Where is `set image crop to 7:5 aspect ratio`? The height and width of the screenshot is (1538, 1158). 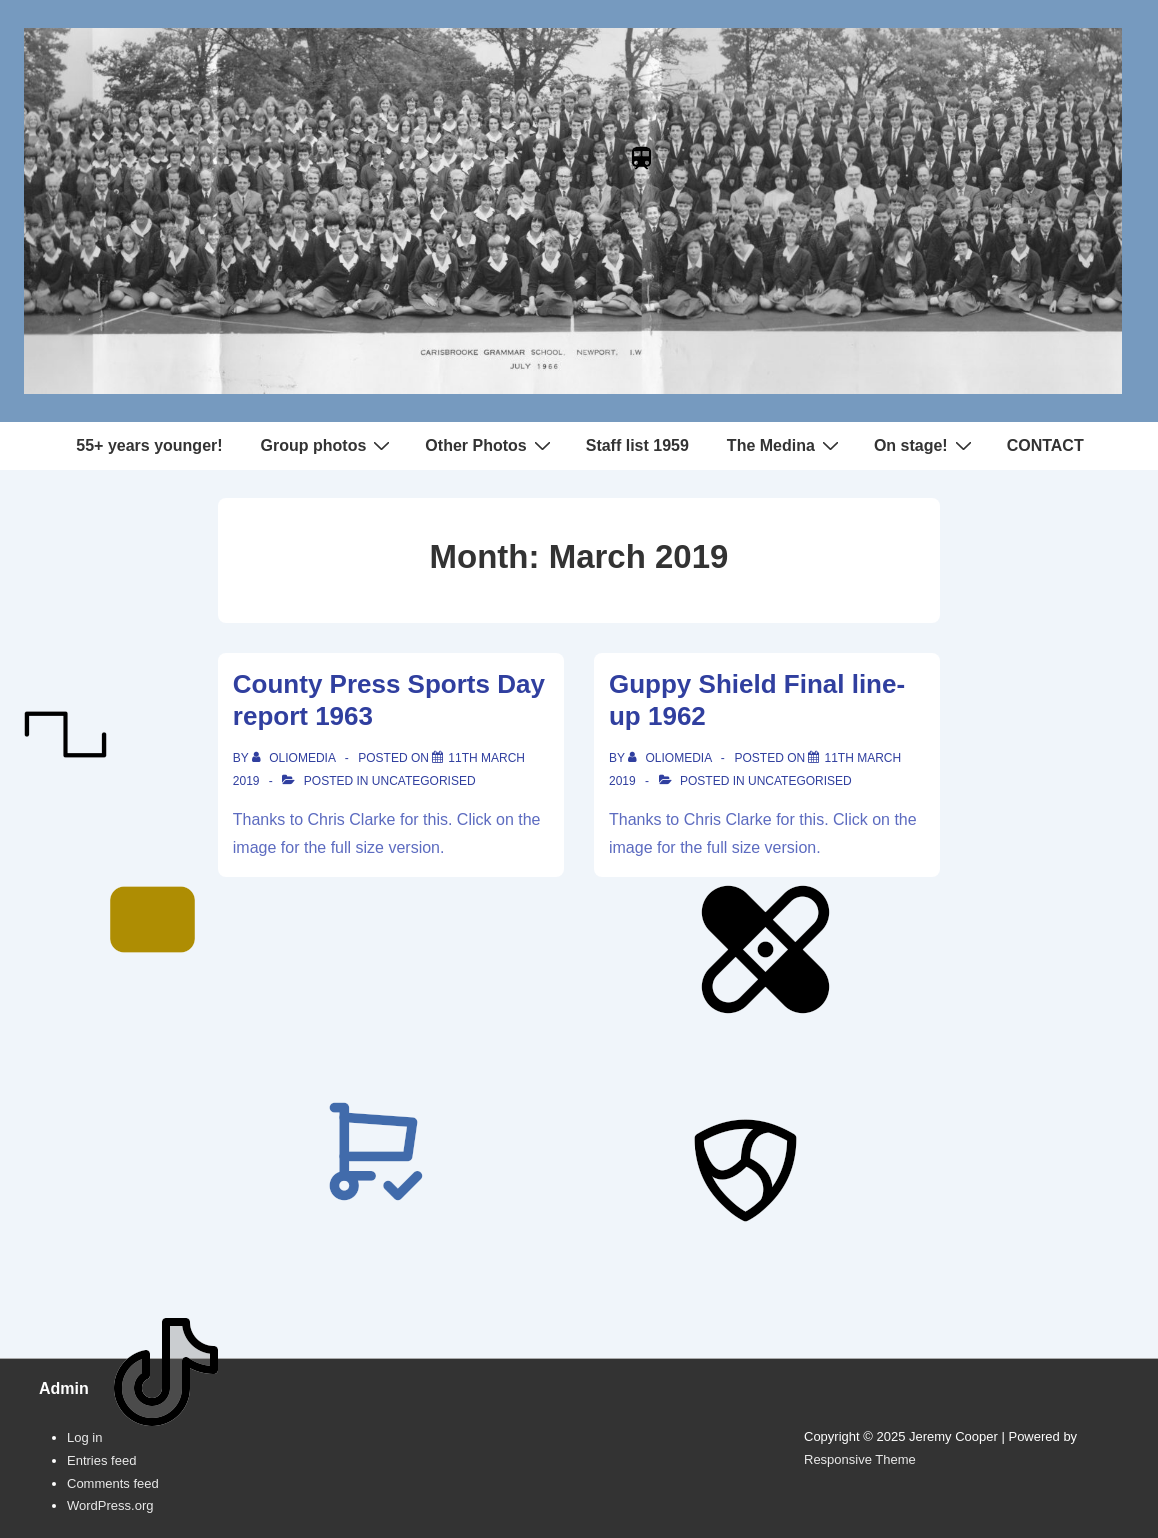
set image crop to 7:5 aspect ratio is located at coordinates (152, 919).